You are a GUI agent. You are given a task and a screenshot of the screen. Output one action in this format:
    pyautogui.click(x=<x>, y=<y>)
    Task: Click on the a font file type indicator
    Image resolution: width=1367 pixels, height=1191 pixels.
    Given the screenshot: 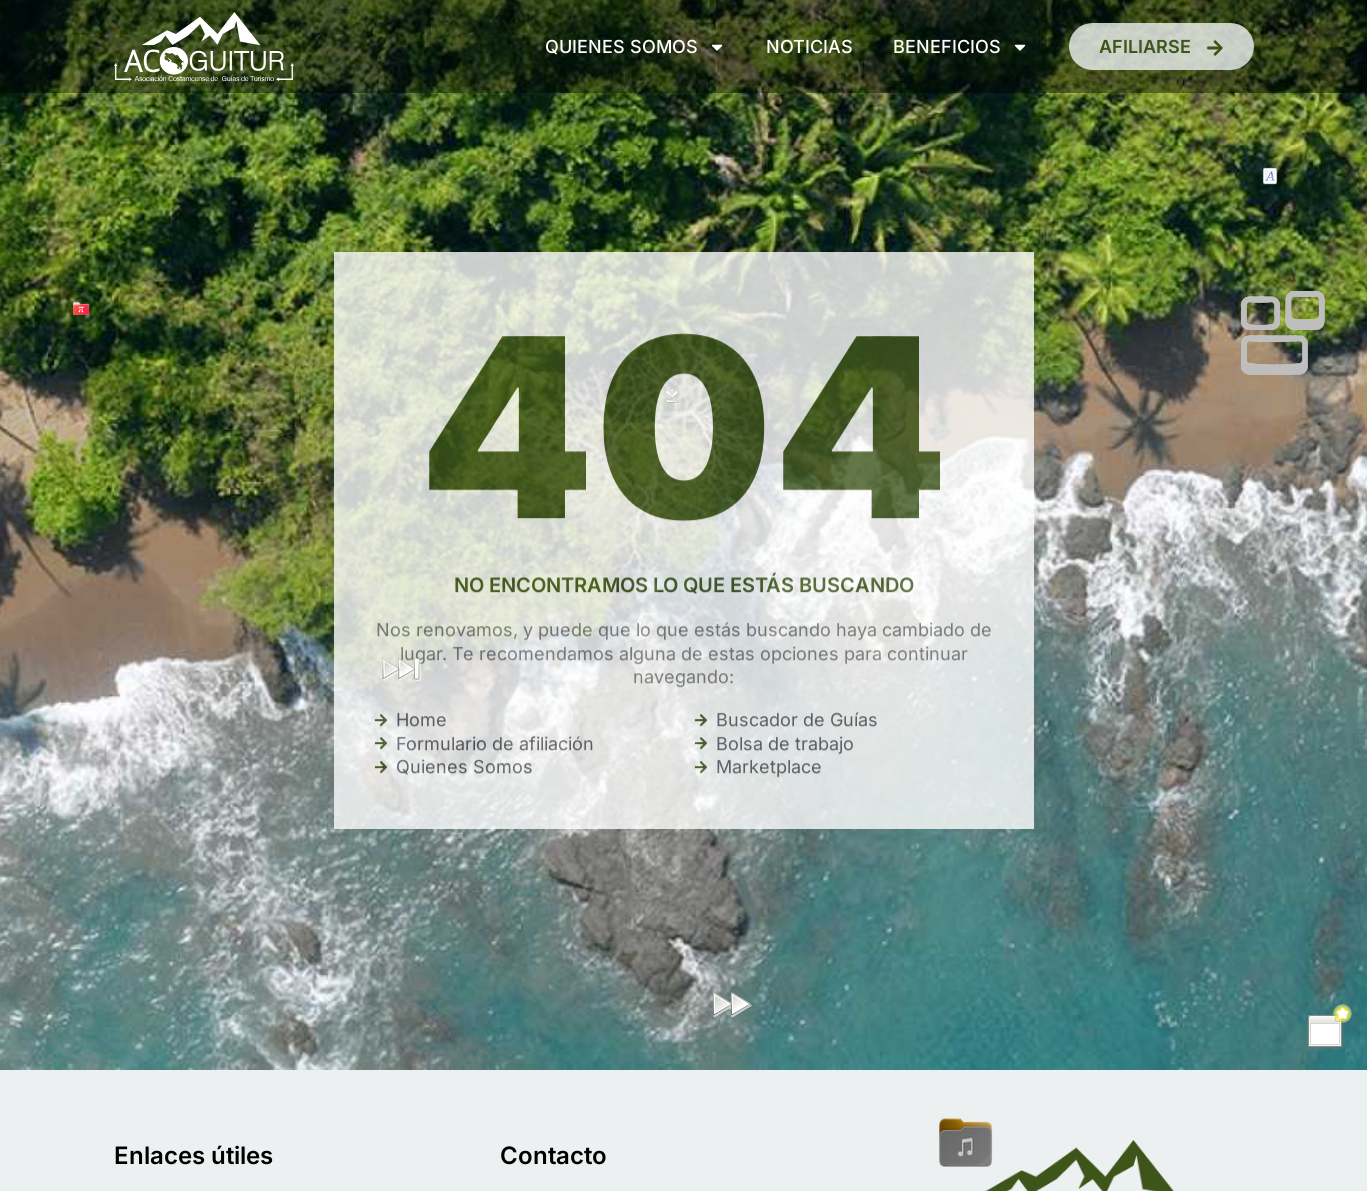 What is the action you would take?
    pyautogui.click(x=1270, y=176)
    